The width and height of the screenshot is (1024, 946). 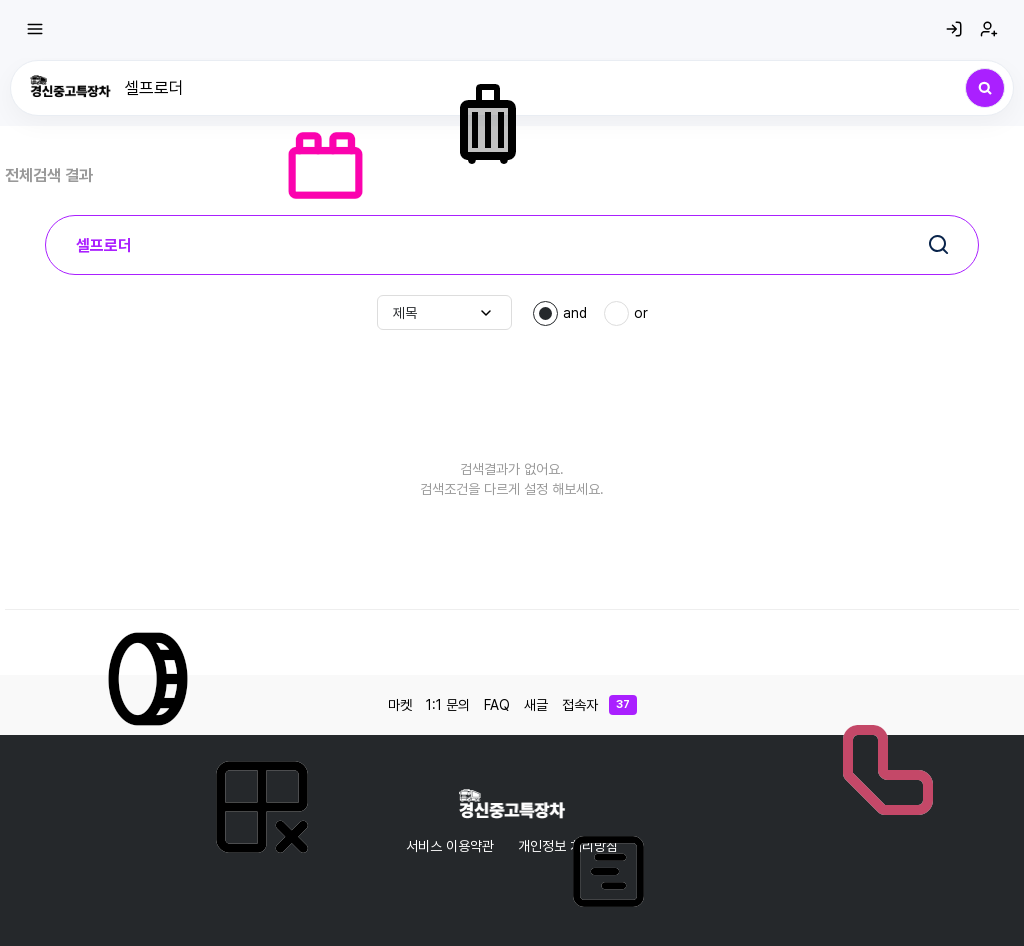 What do you see at coordinates (325, 165) in the screenshot?
I see `access building blocks or modular components` at bounding box center [325, 165].